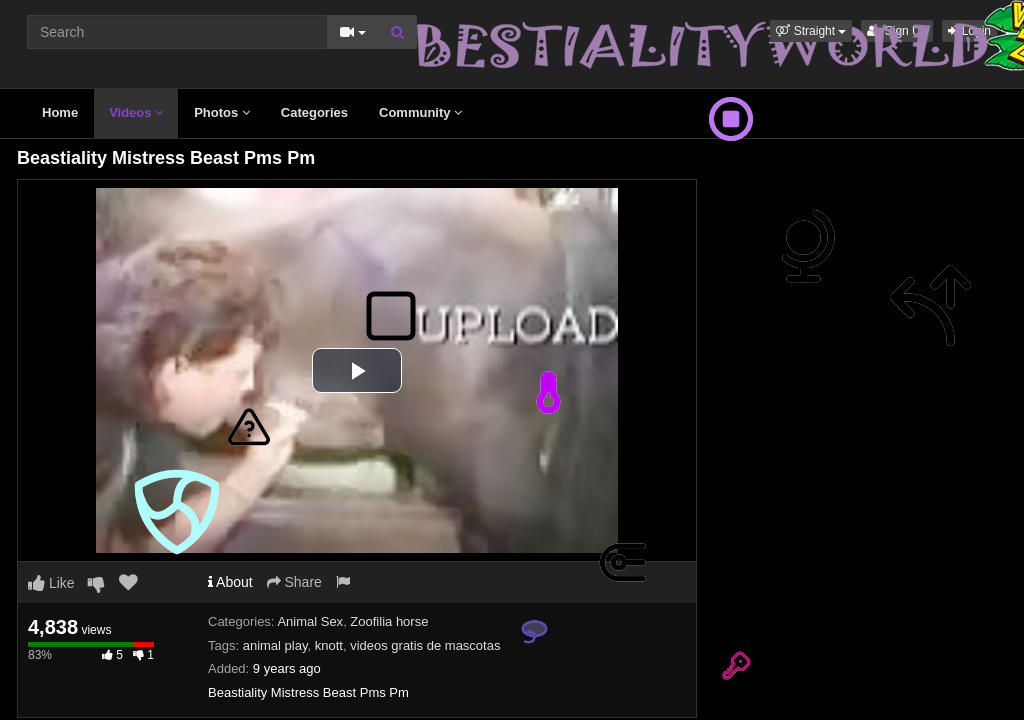 Image resolution: width=1024 pixels, height=720 pixels. Describe the element at coordinates (731, 119) in the screenshot. I see `stop media playback` at that location.